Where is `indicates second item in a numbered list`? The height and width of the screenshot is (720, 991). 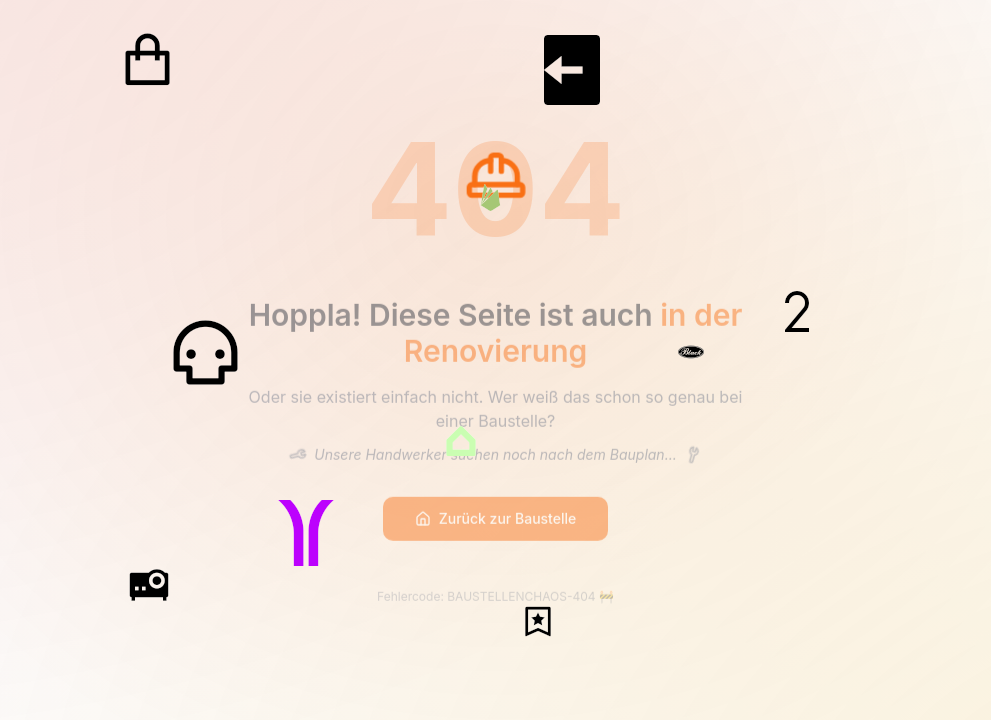 indicates second item in a numbered list is located at coordinates (797, 312).